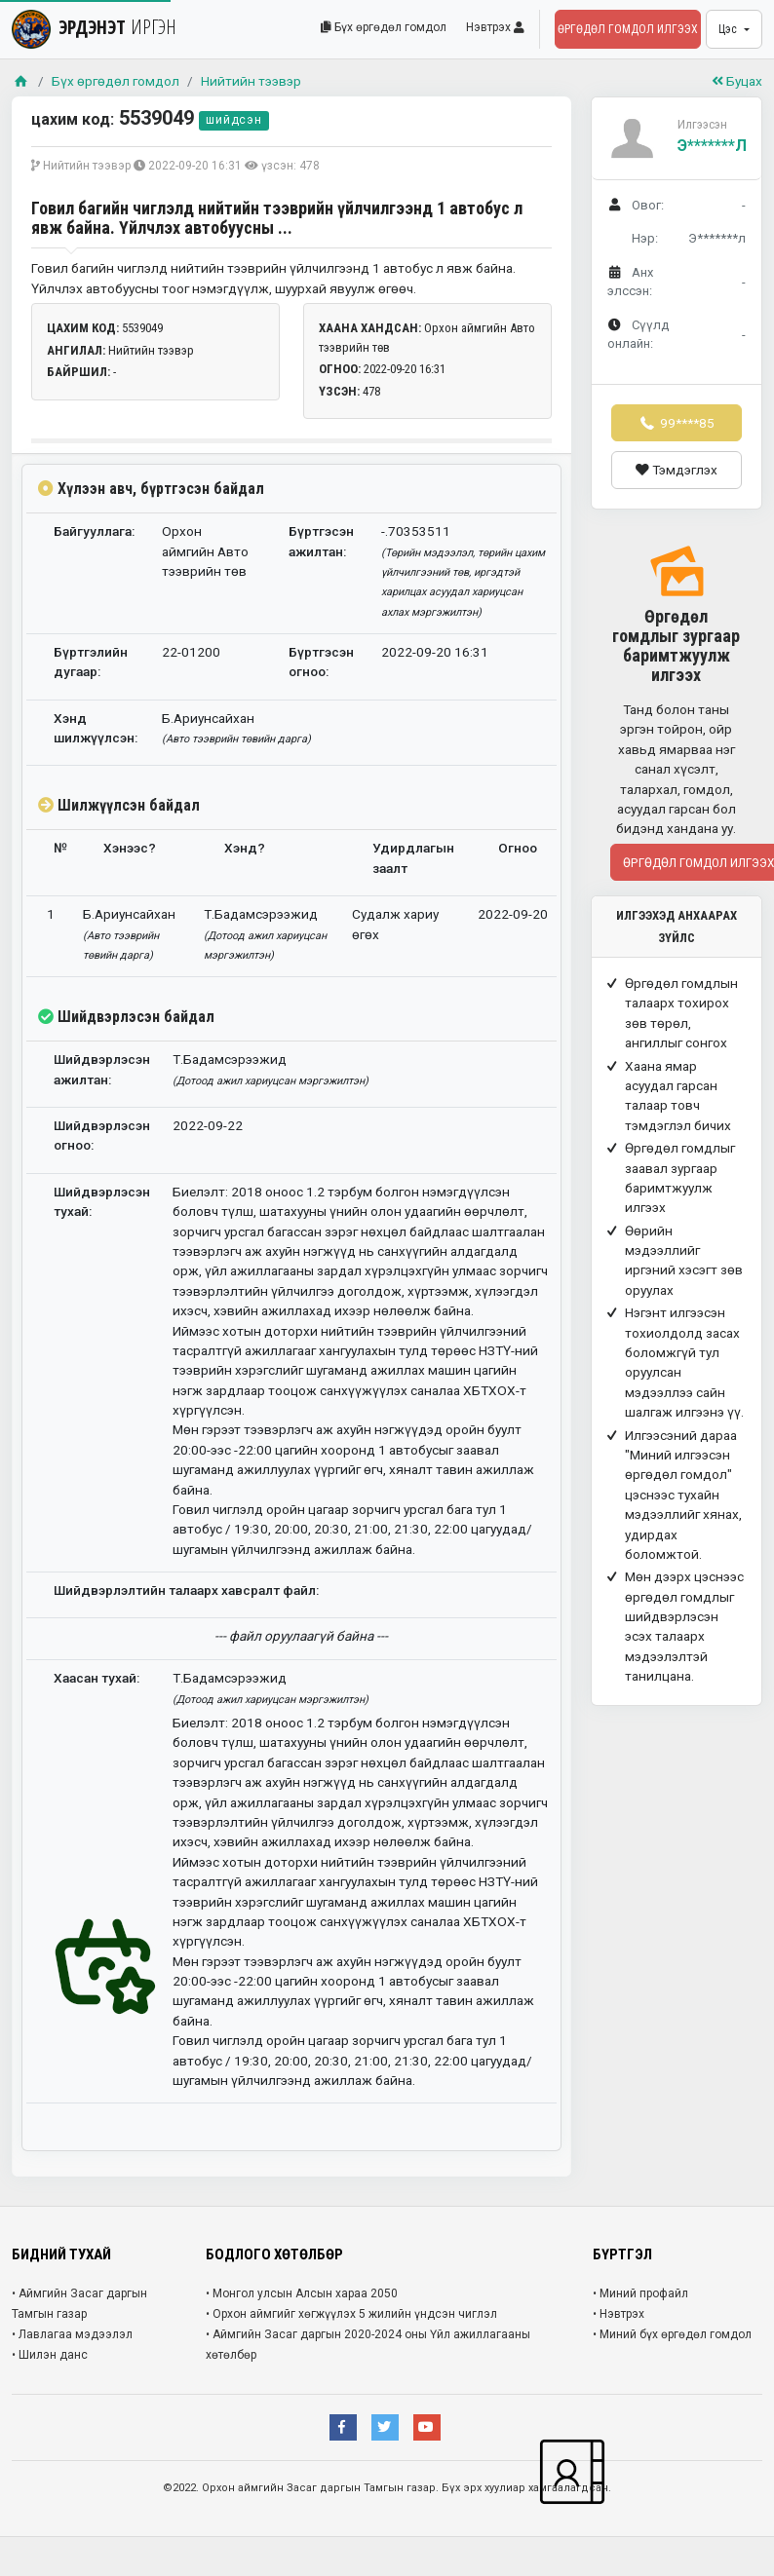 This screenshot has width=774, height=2576. I want to click on access your contacts or address book, so click(572, 2472).